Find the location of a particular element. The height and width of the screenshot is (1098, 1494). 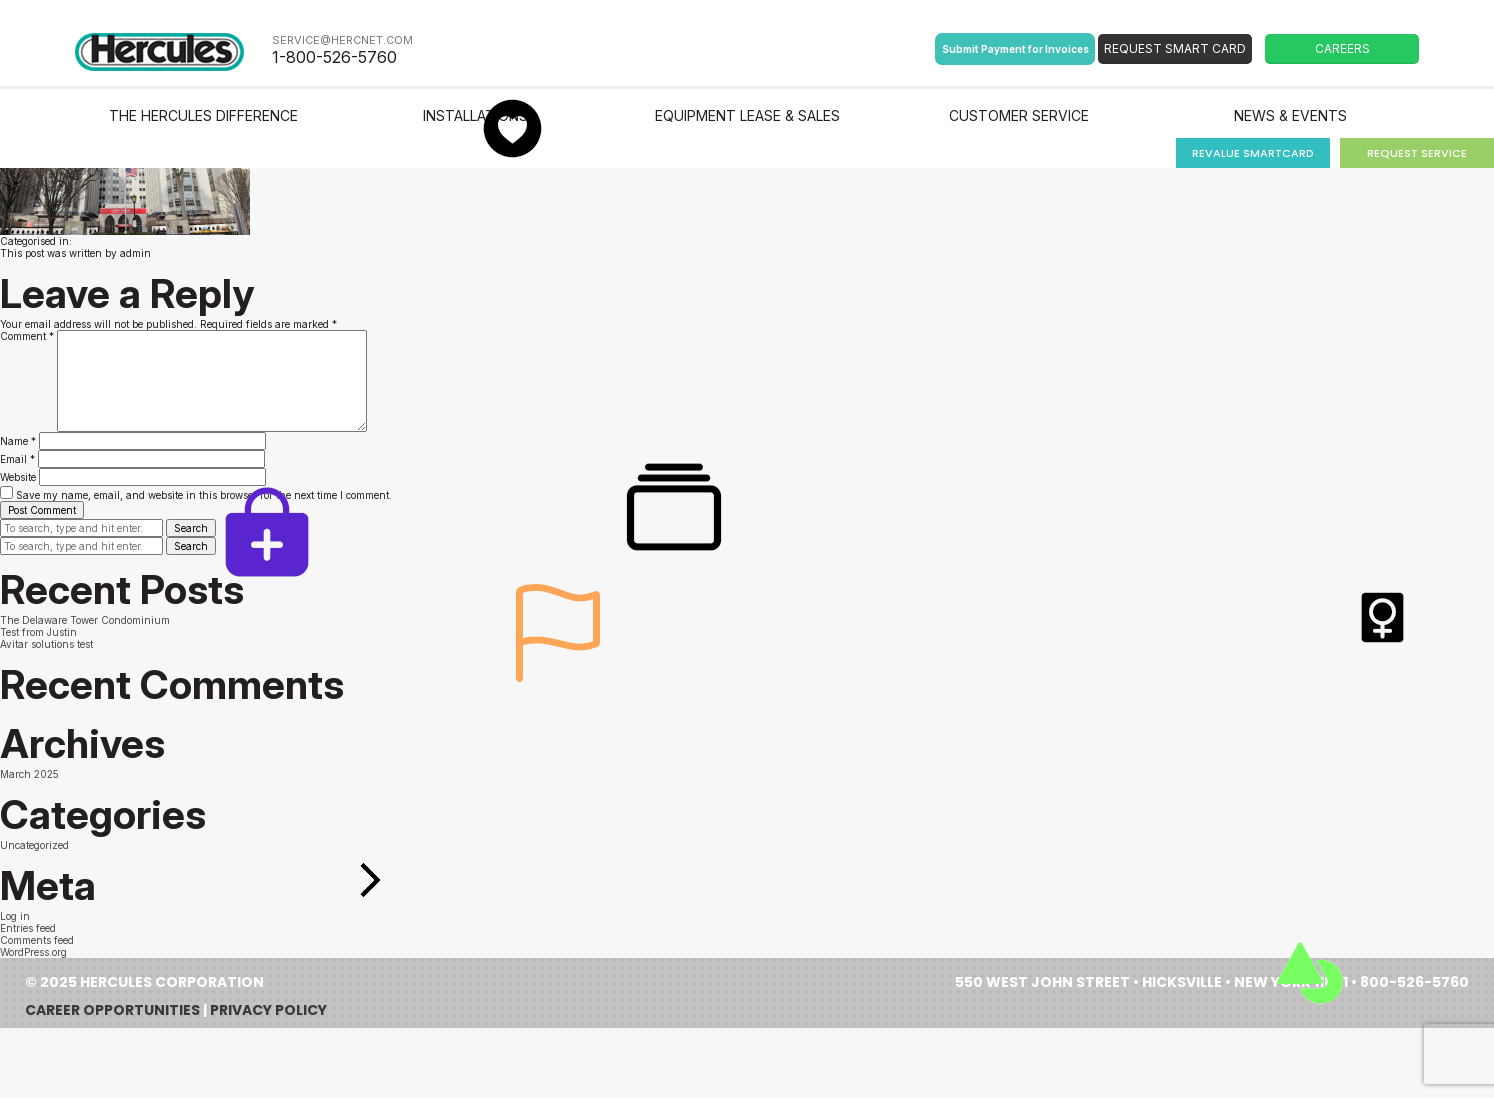

view photo albums is located at coordinates (674, 507).